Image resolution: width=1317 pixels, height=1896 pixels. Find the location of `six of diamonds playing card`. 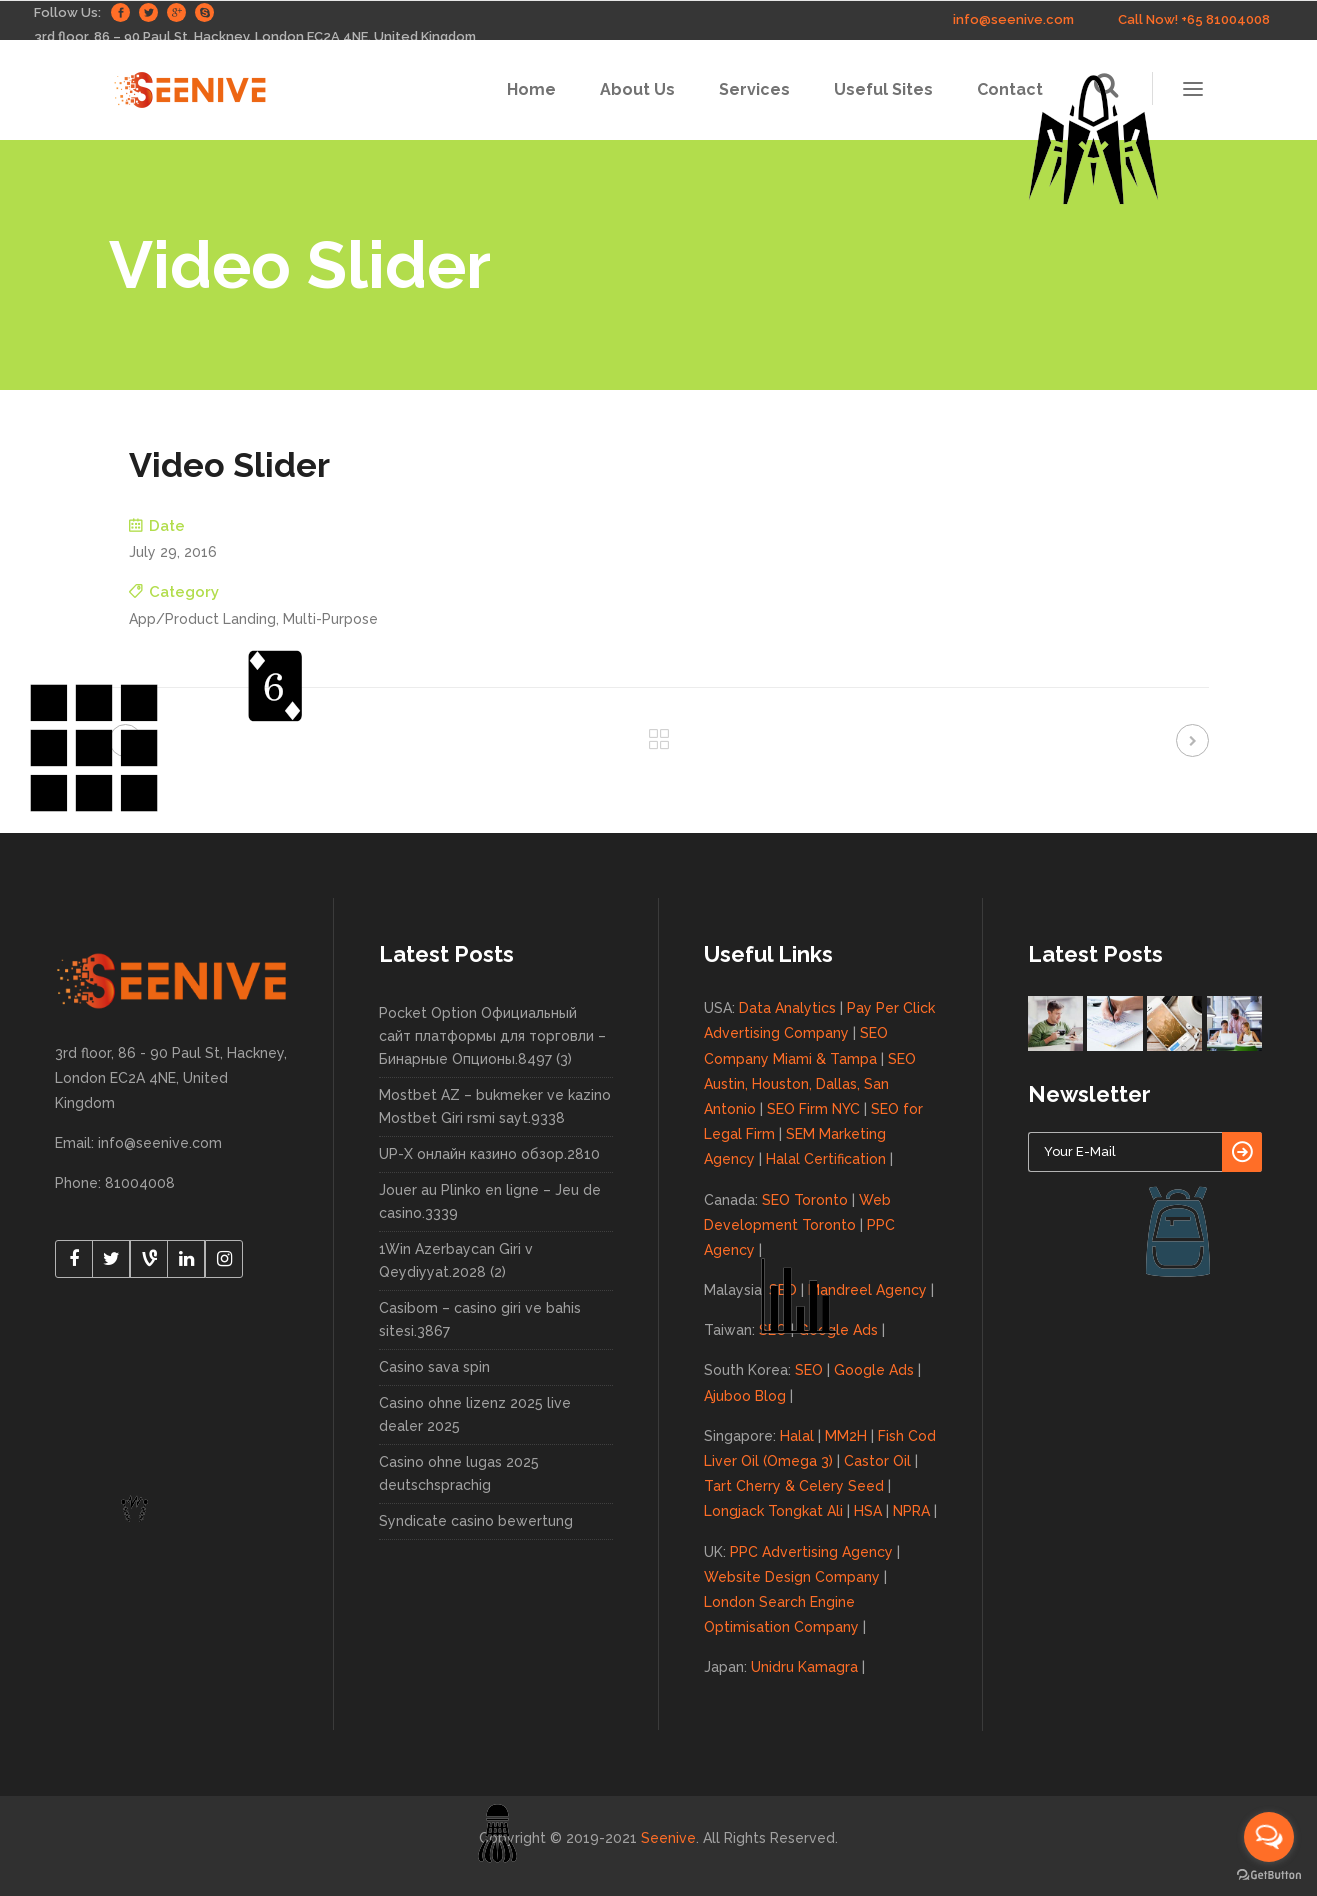

six of diamonds playing card is located at coordinates (275, 686).